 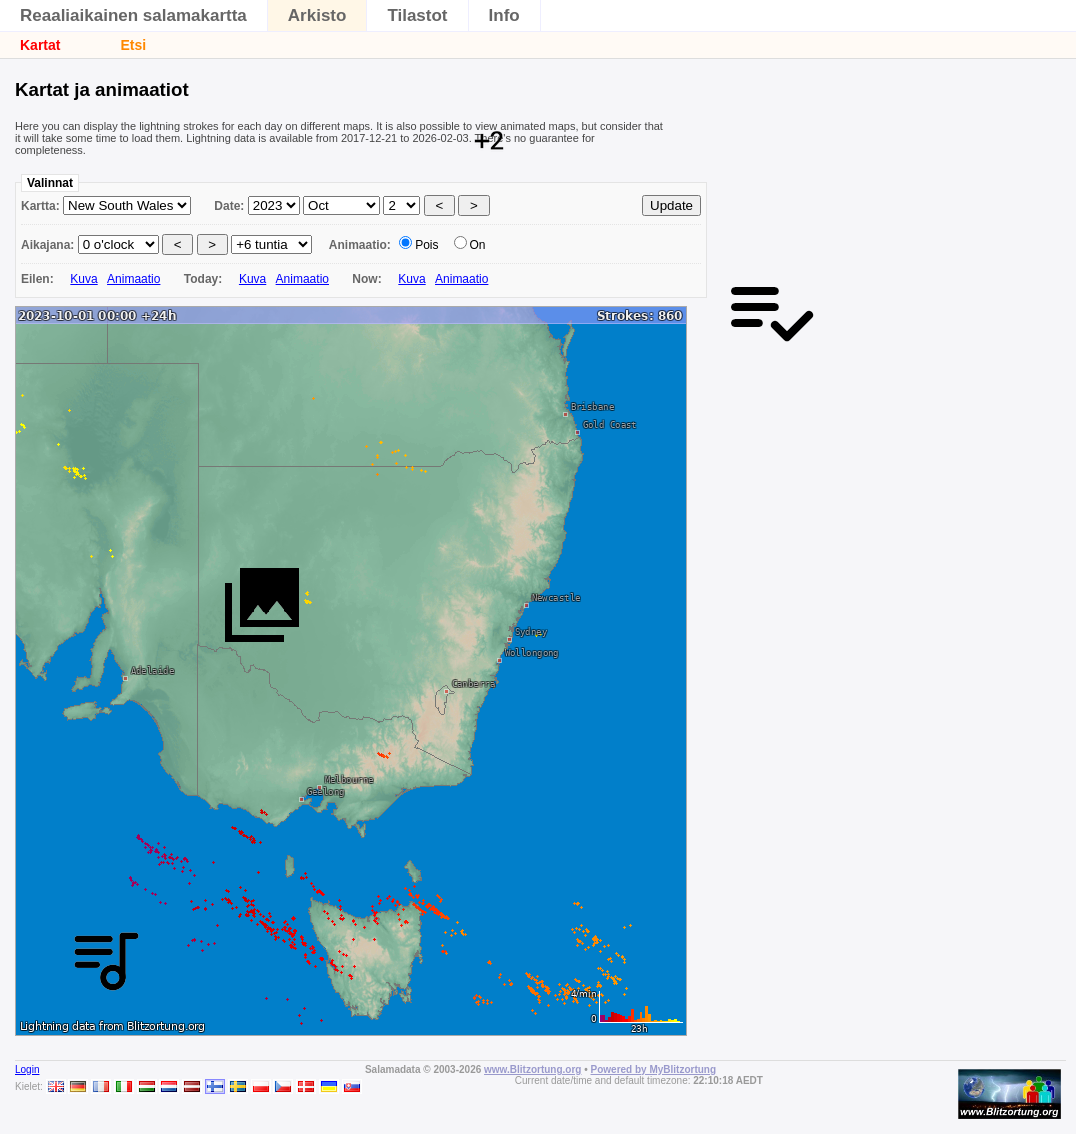 What do you see at coordinates (262, 605) in the screenshot?
I see `view photo collections or albums` at bounding box center [262, 605].